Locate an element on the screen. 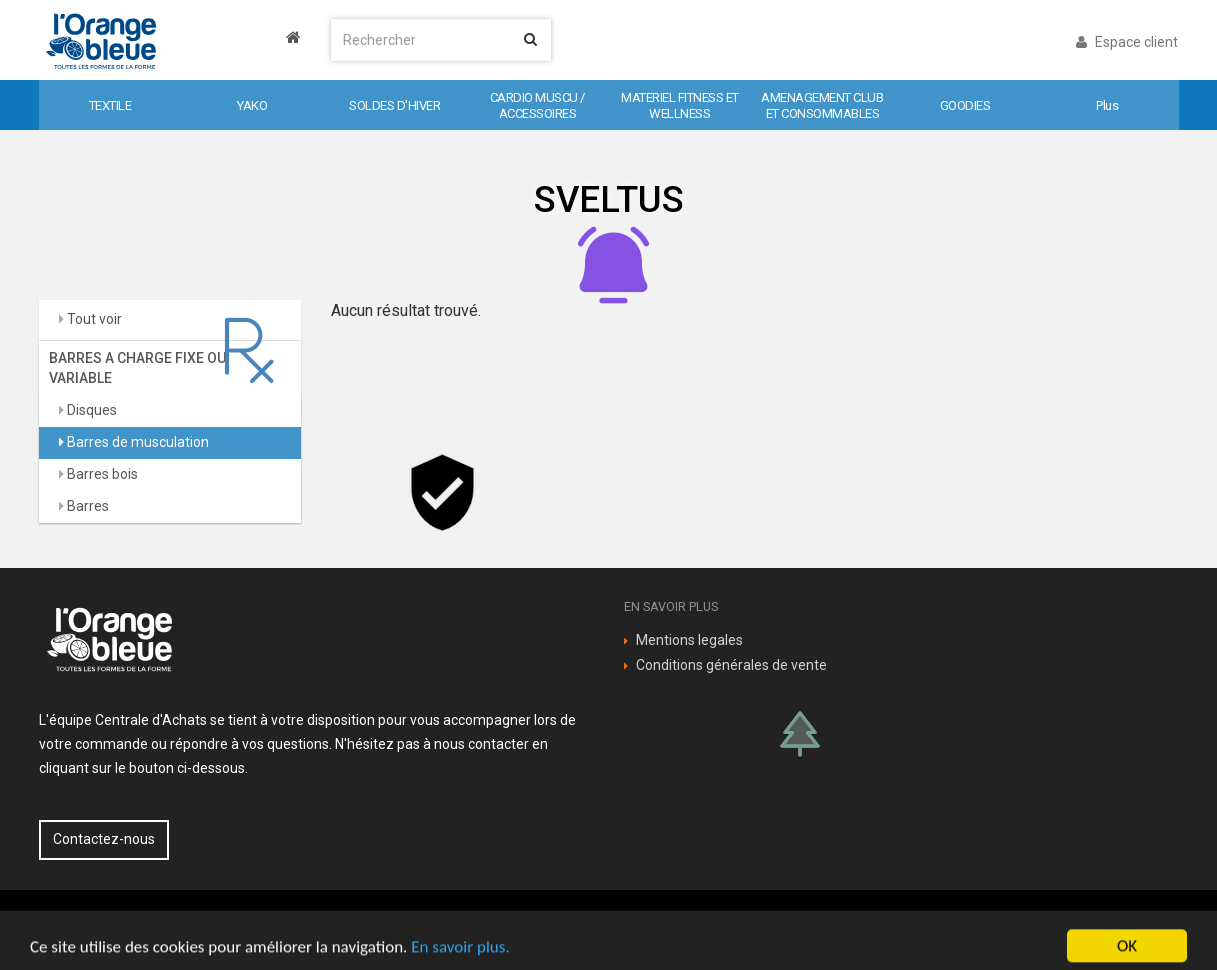 The height and width of the screenshot is (970, 1217). indicates active notifications or alerts is located at coordinates (613, 266).